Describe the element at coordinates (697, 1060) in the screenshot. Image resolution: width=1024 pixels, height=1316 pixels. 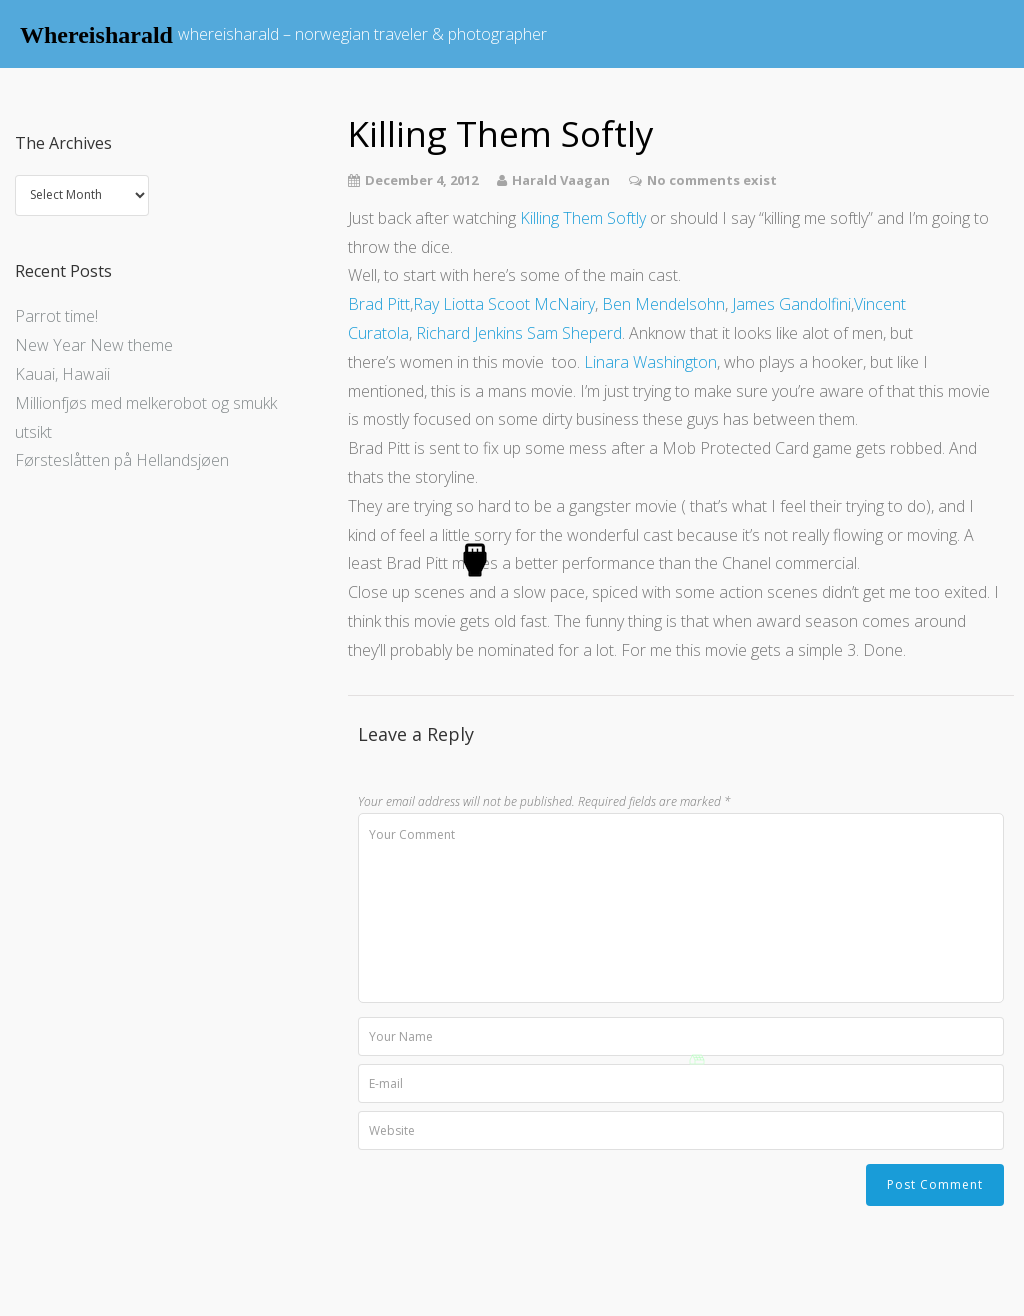
I see `view solar panel or renewable energy settings` at that location.